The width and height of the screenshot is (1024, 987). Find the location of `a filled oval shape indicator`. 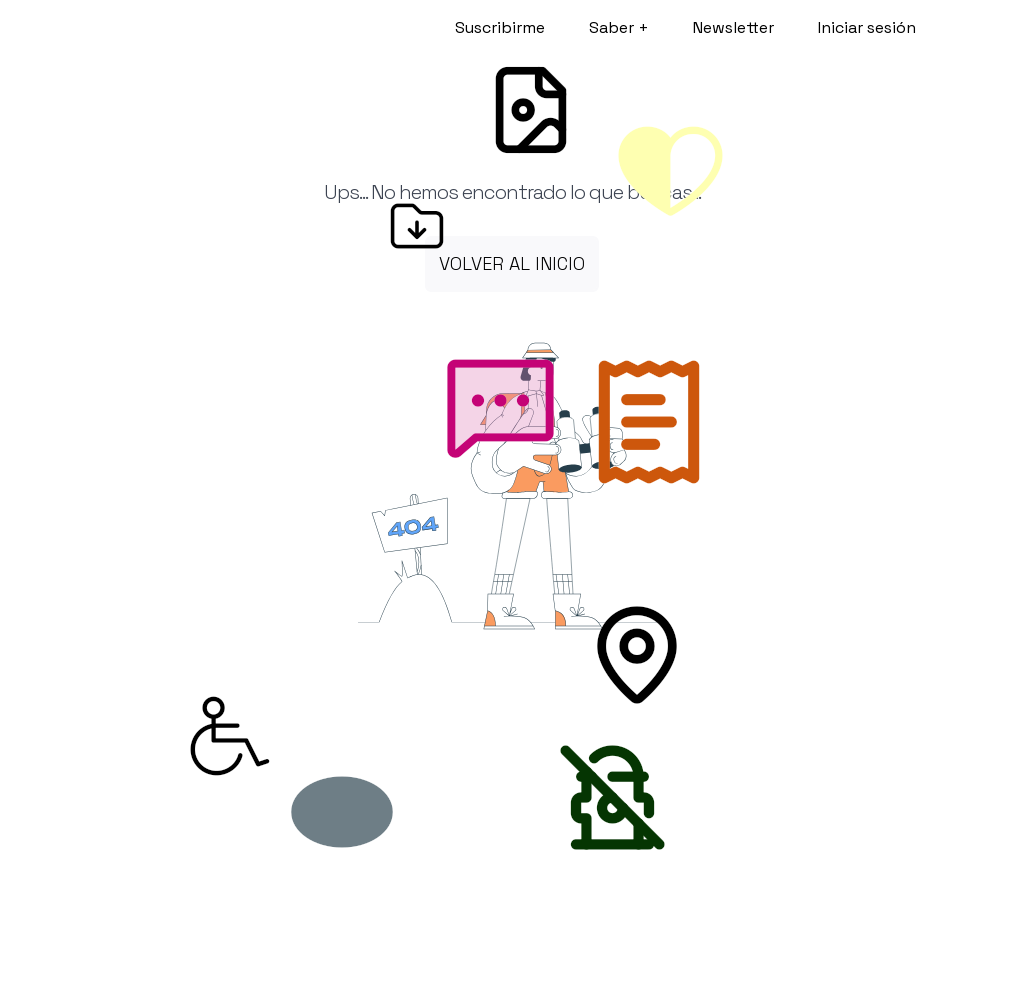

a filled oval shape indicator is located at coordinates (342, 812).